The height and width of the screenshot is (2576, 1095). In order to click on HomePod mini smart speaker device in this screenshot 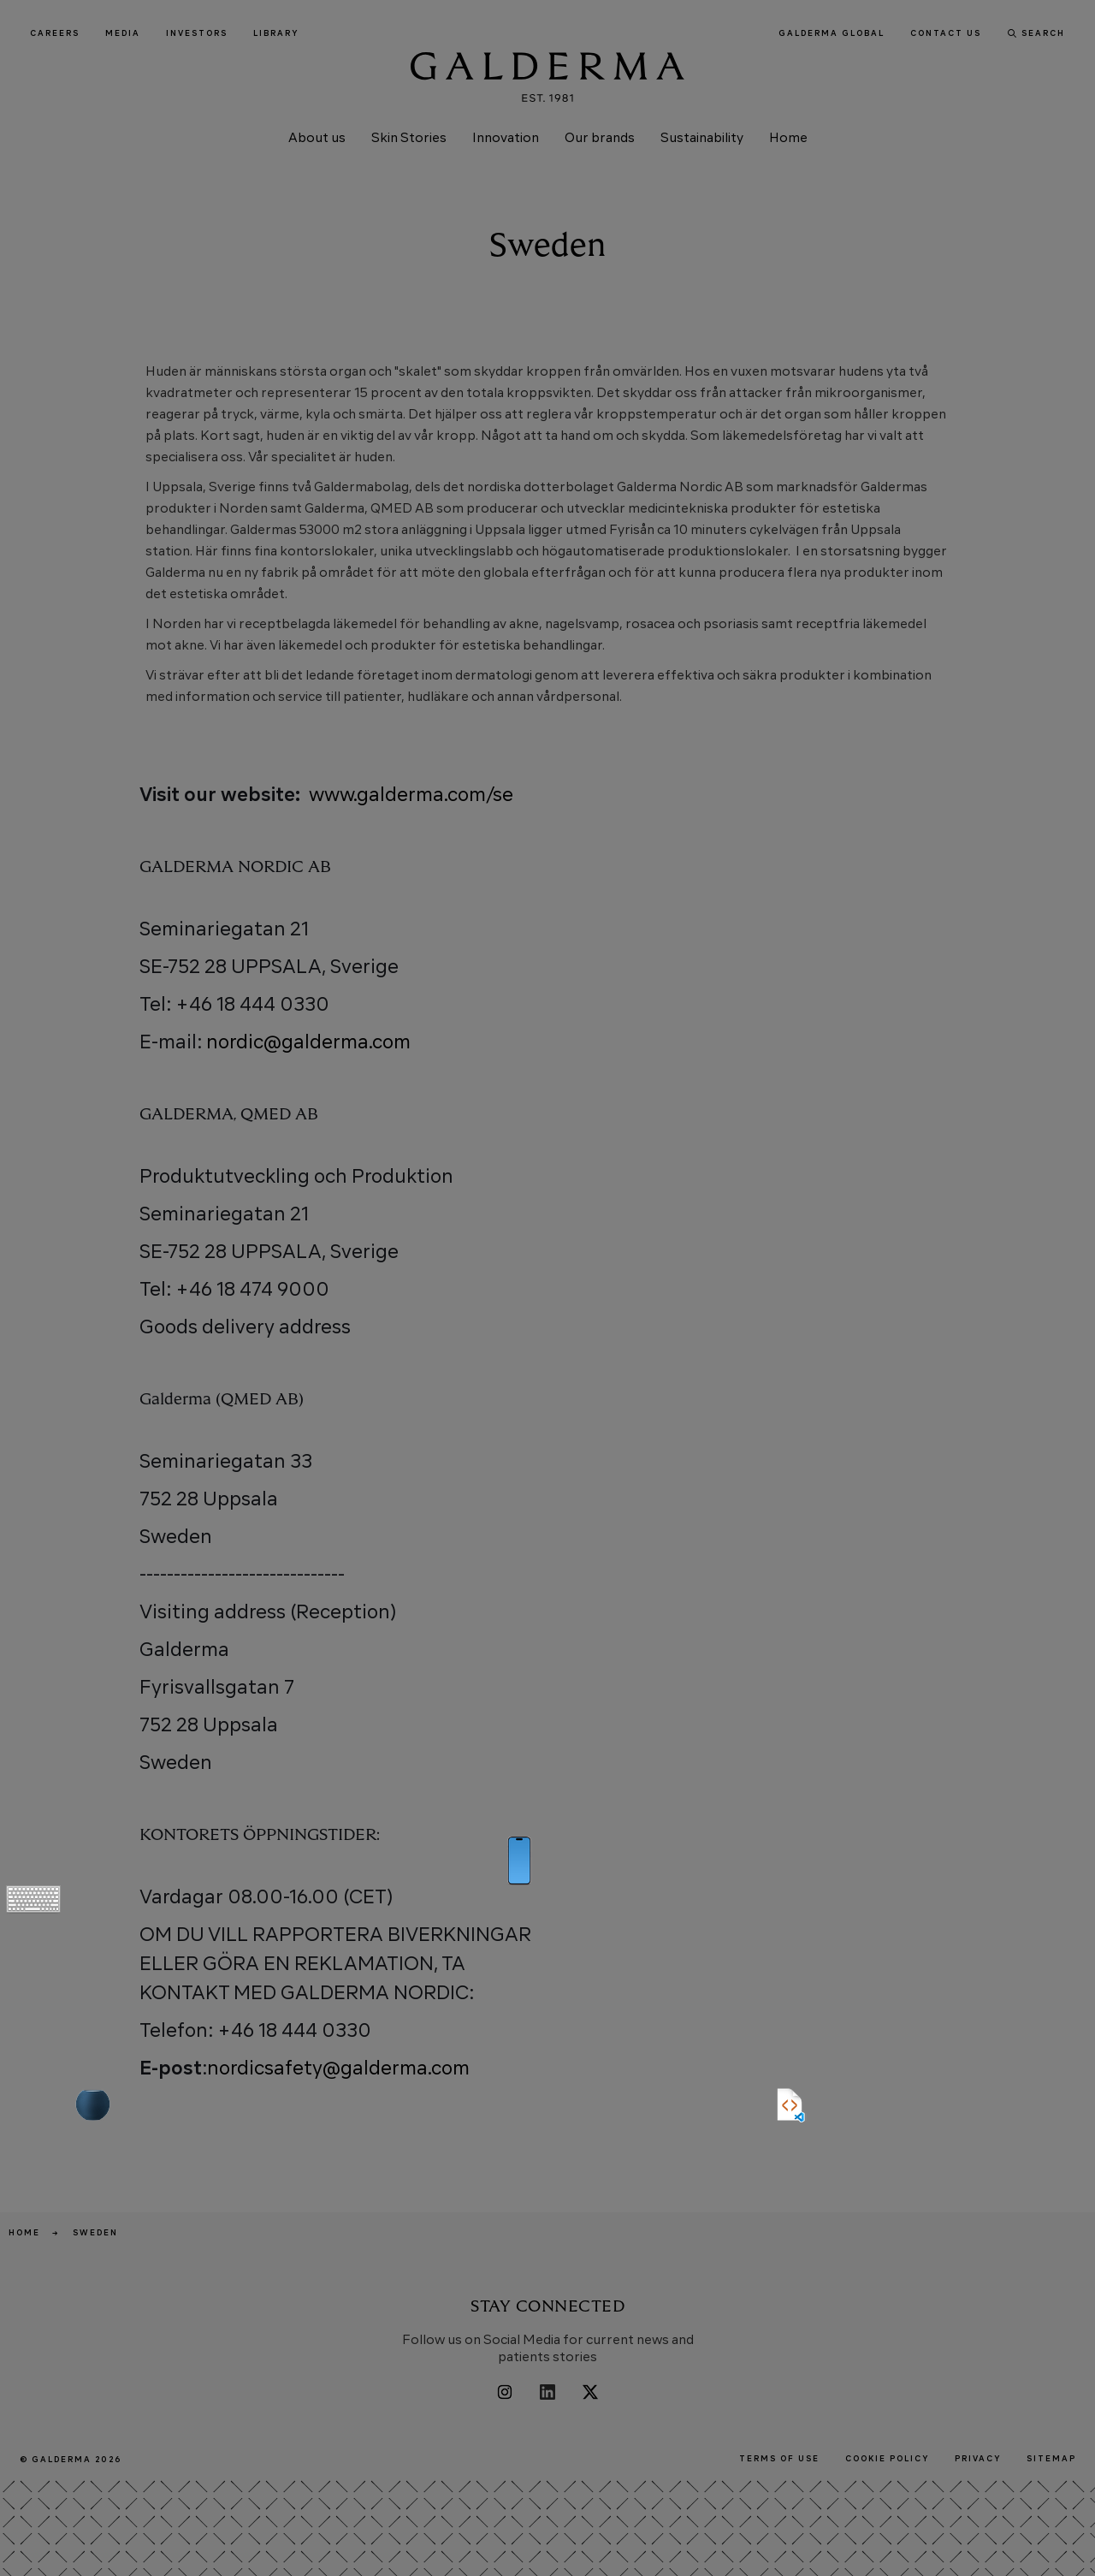, I will do `click(92, 2108)`.